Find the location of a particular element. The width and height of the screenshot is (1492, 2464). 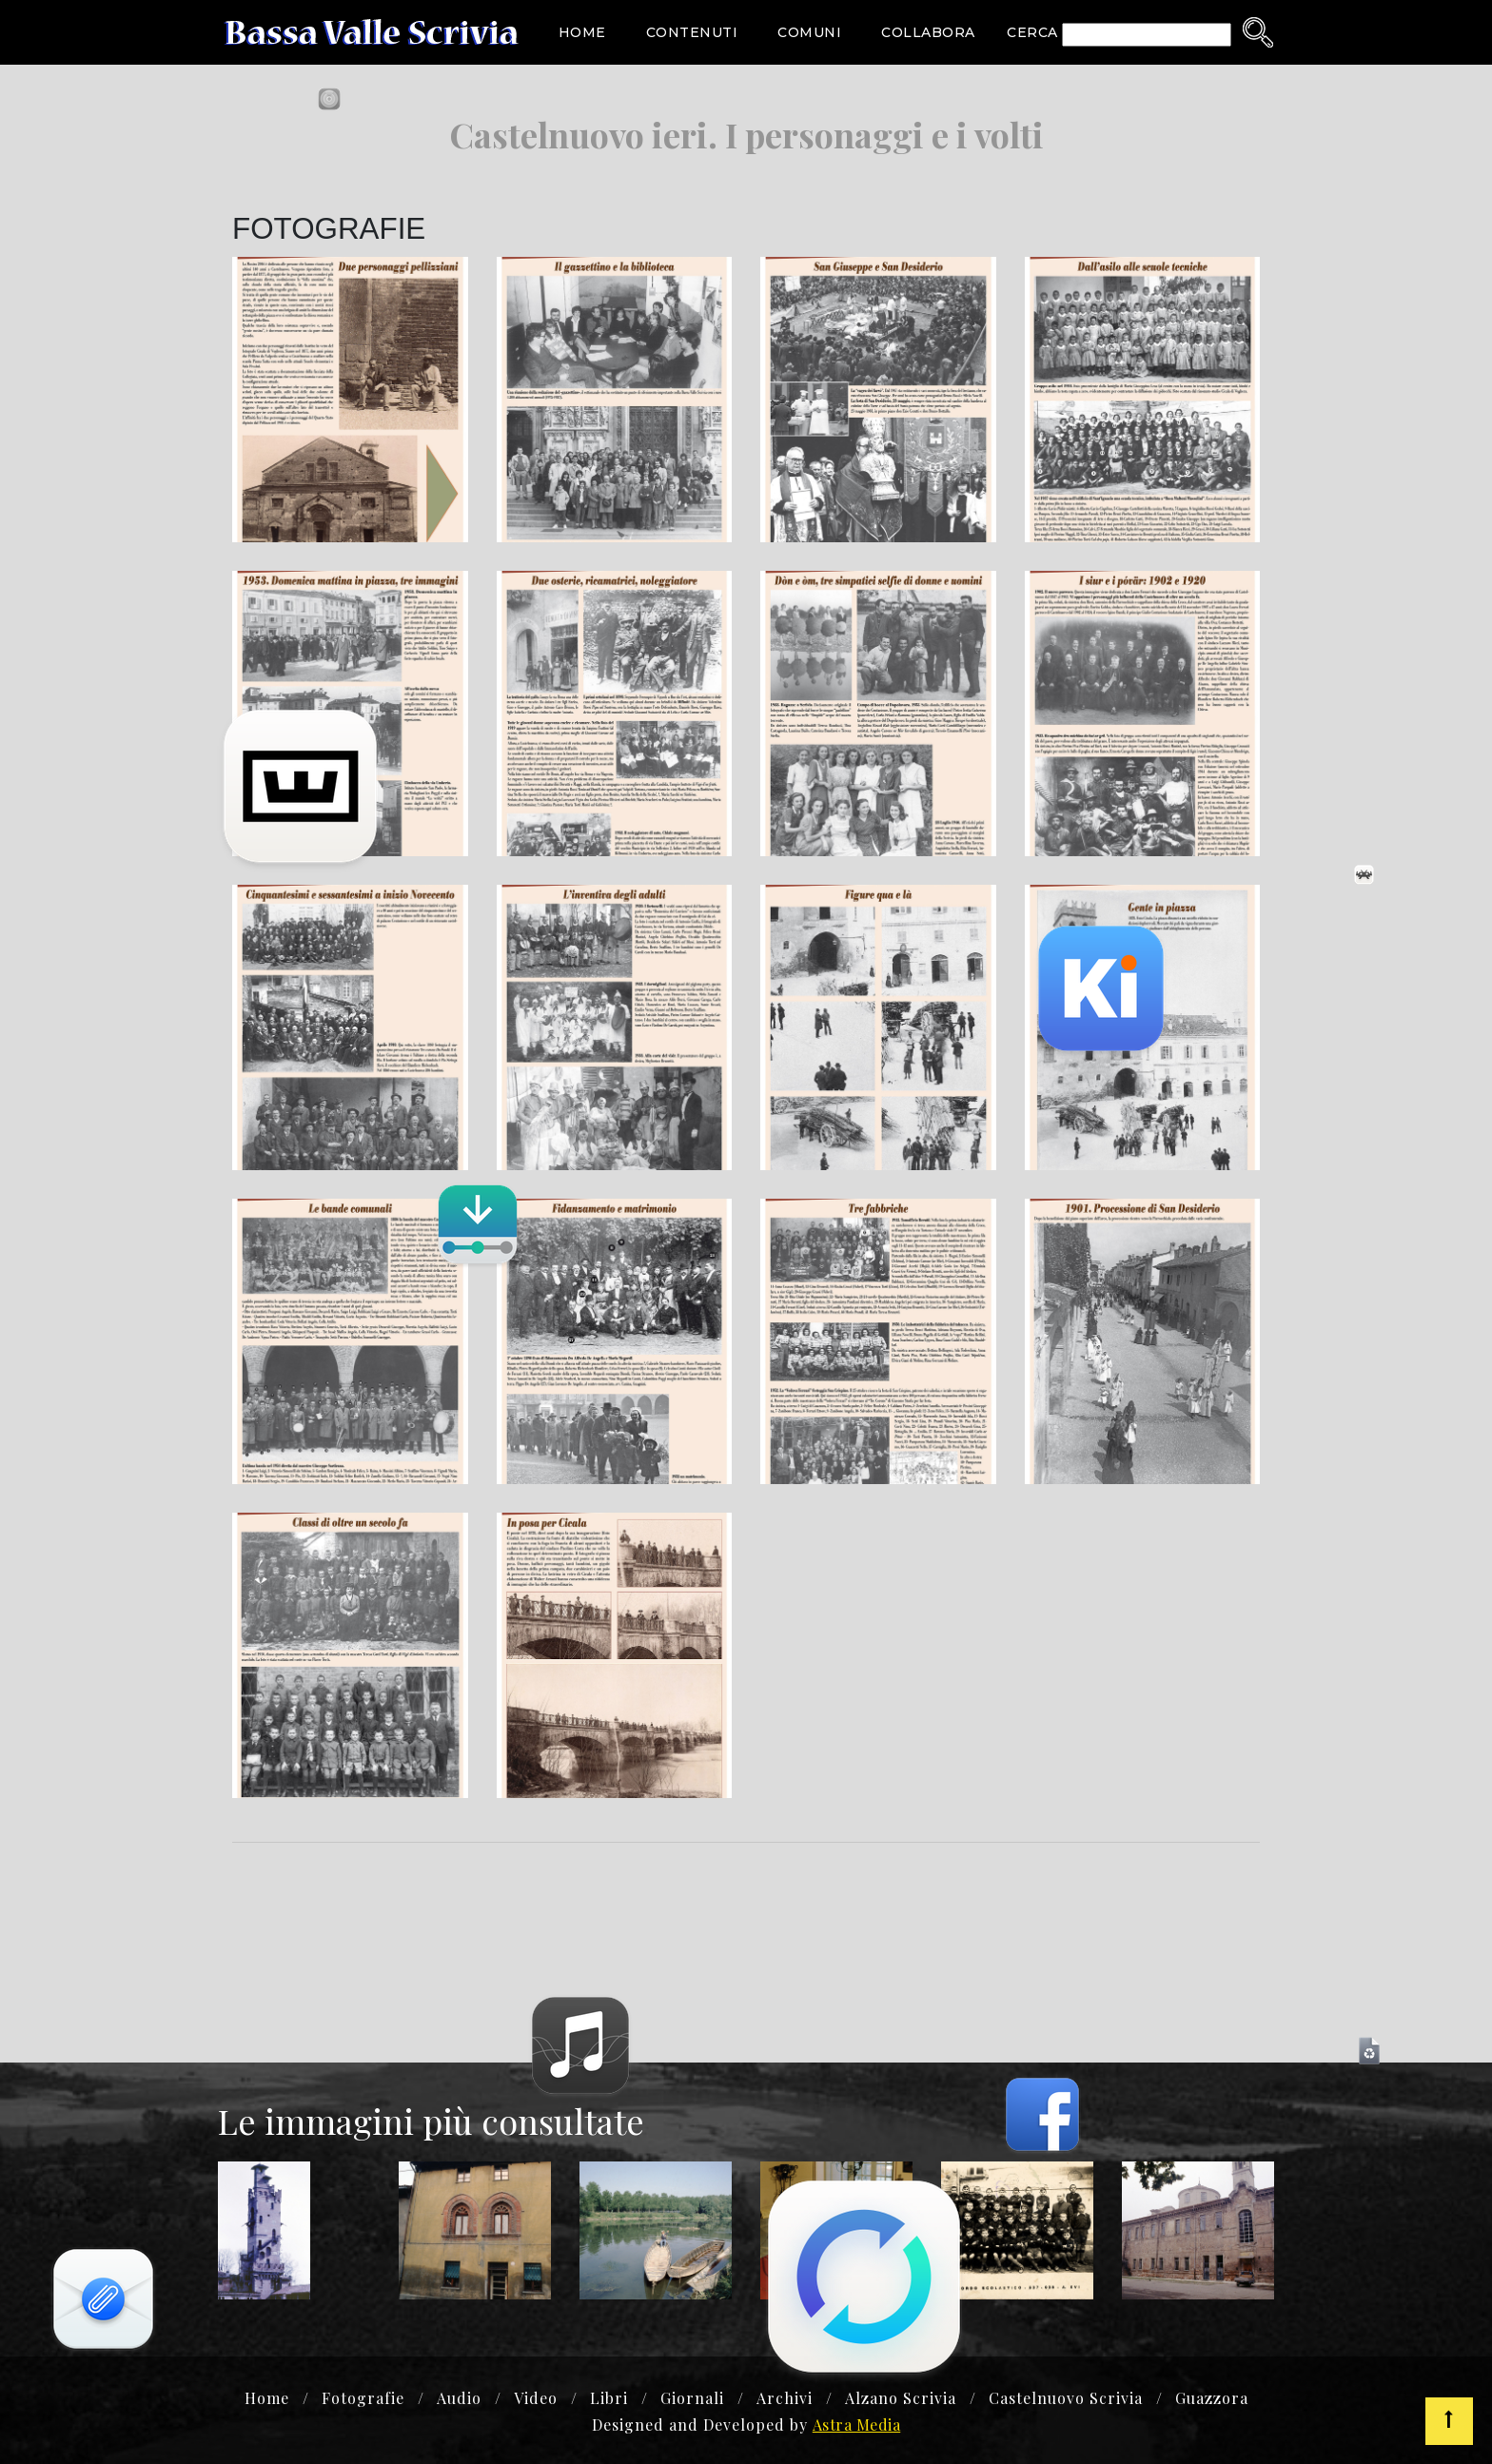

open wootility keyboard configuration app is located at coordinates (300, 786).